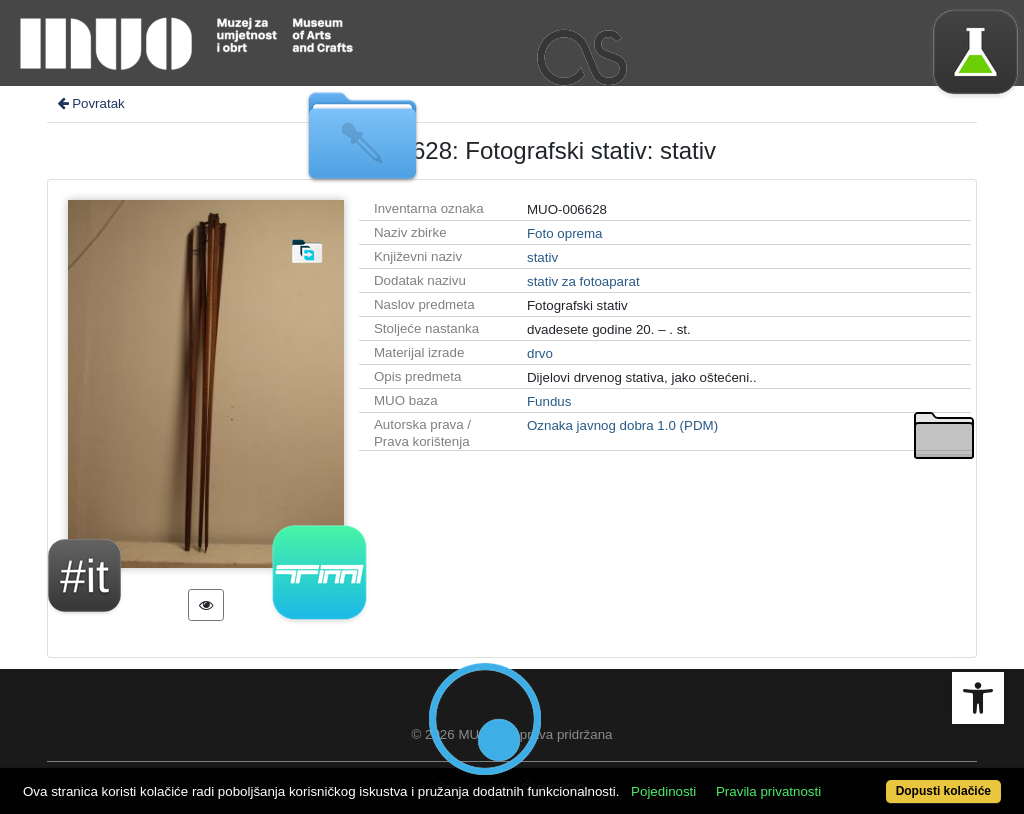 The height and width of the screenshot is (814, 1024). What do you see at coordinates (307, 252) in the screenshot?
I see `open free download manager downloads folder` at bounding box center [307, 252].